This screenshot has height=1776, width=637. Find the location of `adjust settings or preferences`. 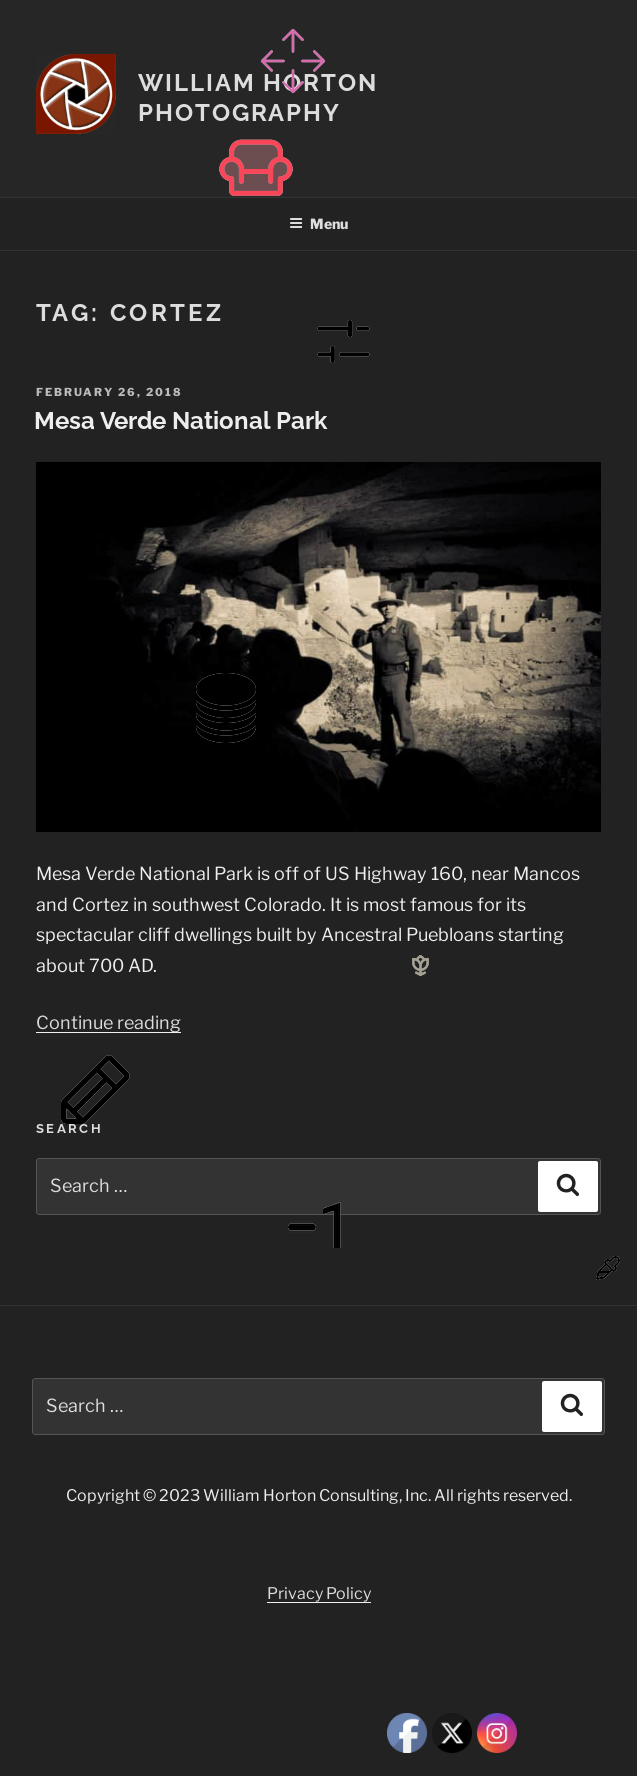

adjust settings or preferences is located at coordinates (343, 341).